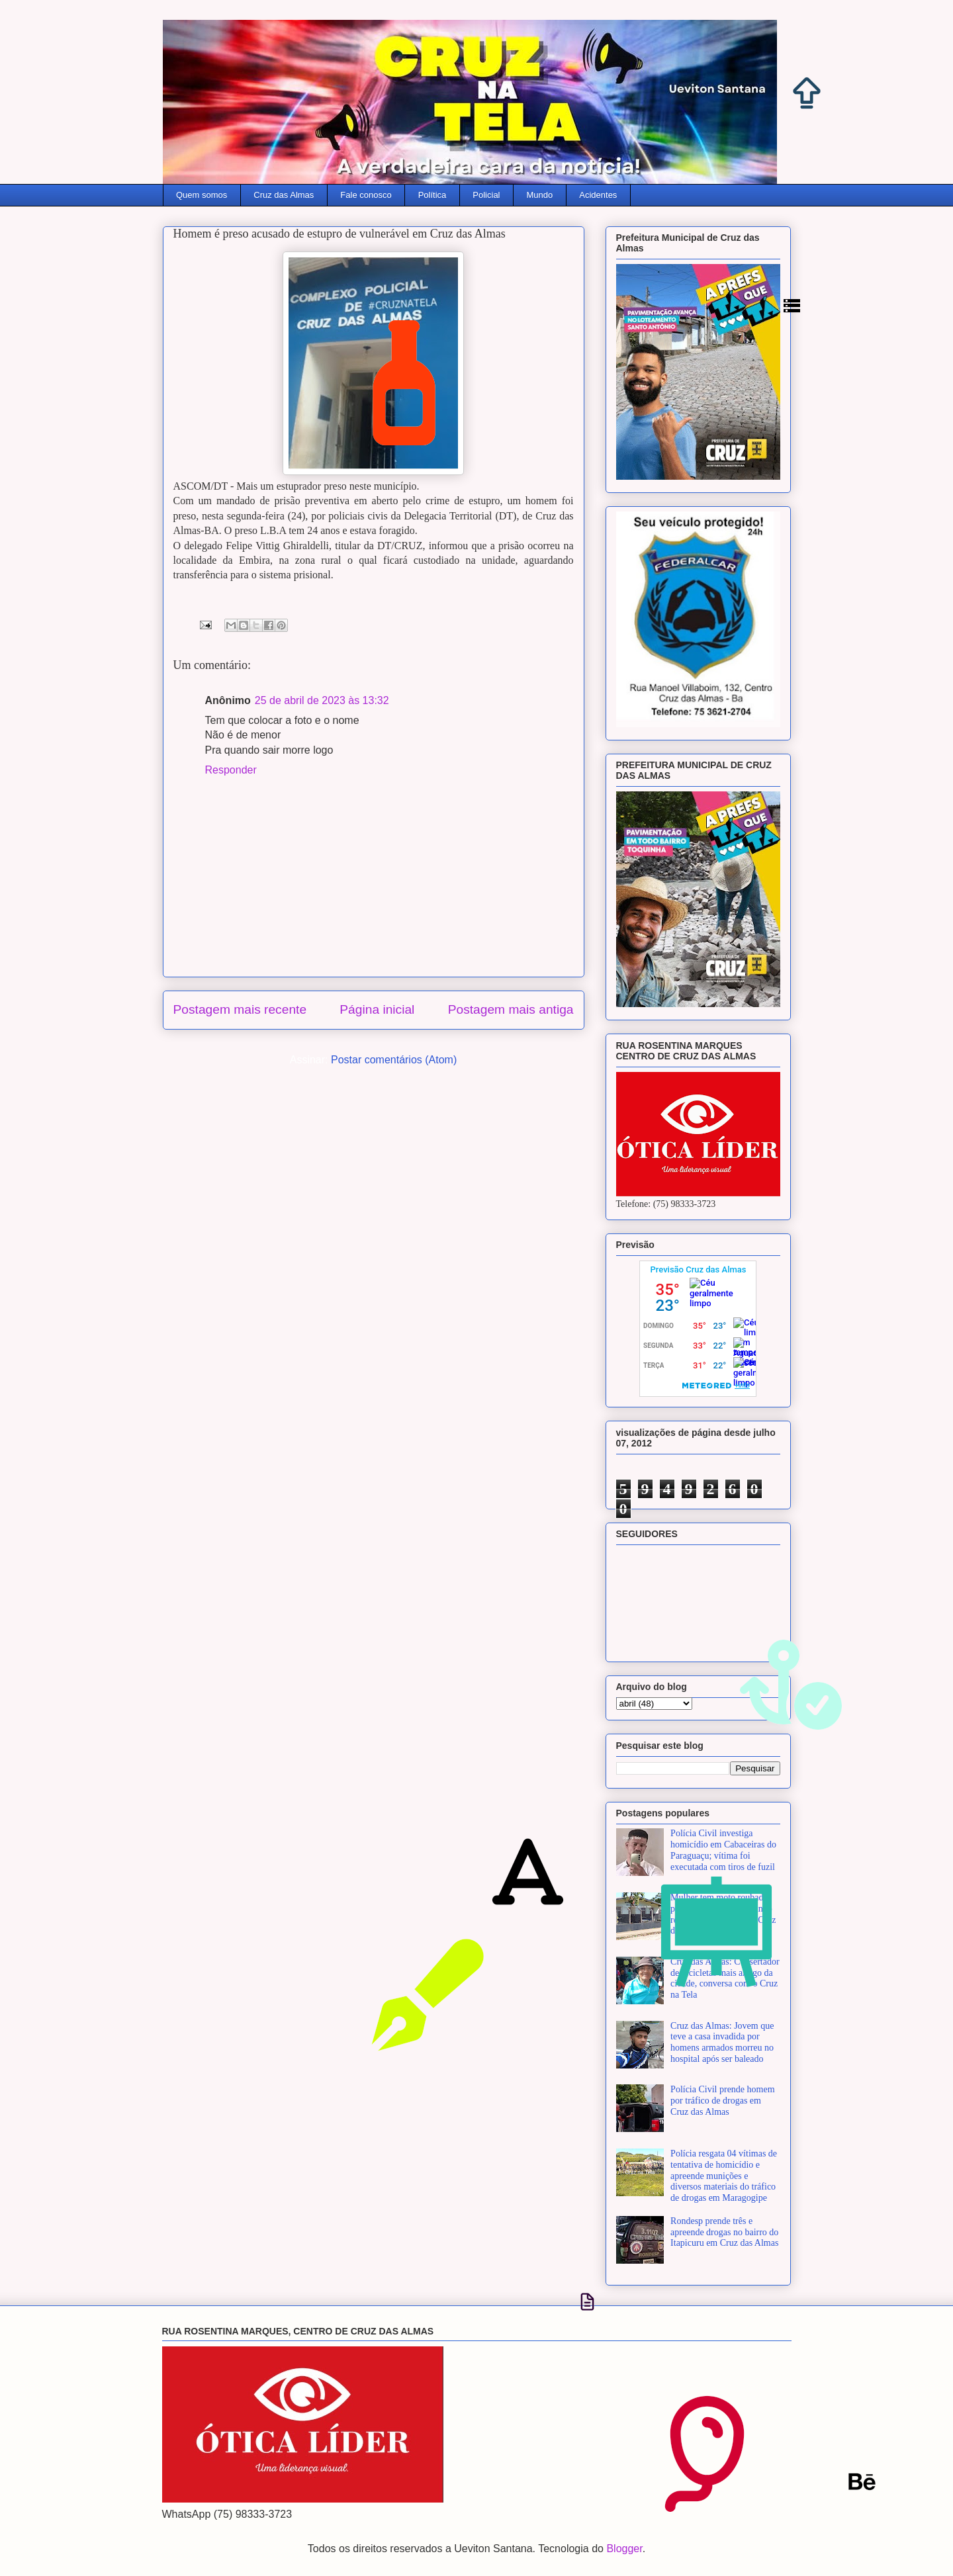 Image resolution: width=953 pixels, height=2576 pixels. What do you see at coordinates (527, 1871) in the screenshot?
I see `change font or typography settings` at bounding box center [527, 1871].